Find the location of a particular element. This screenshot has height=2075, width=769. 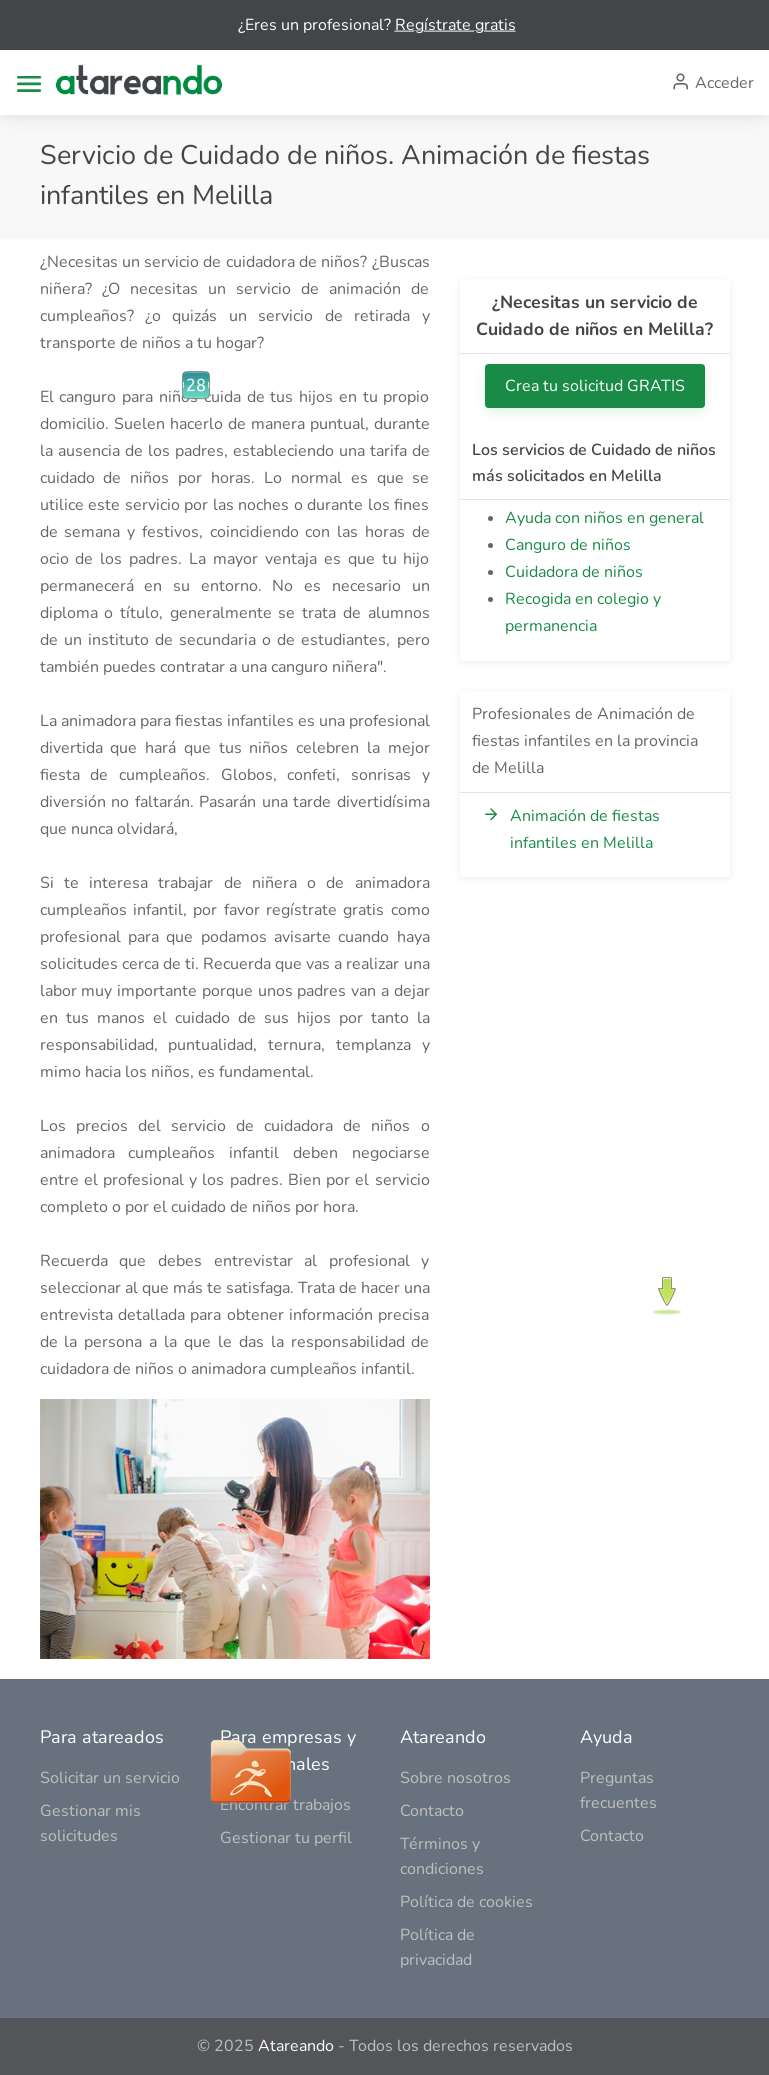

save the current file or document is located at coordinates (667, 1292).